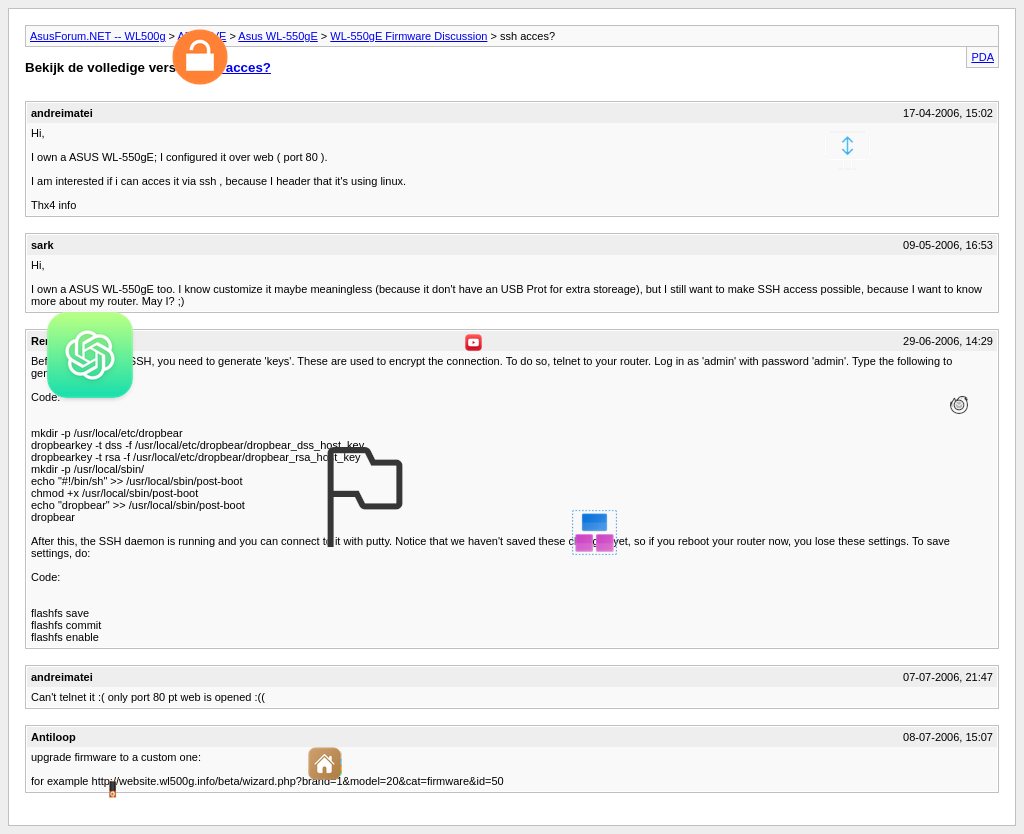 The height and width of the screenshot is (834, 1024). Describe the element at coordinates (200, 57) in the screenshot. I see `indicates an unlocked or unsecured item` at that location.